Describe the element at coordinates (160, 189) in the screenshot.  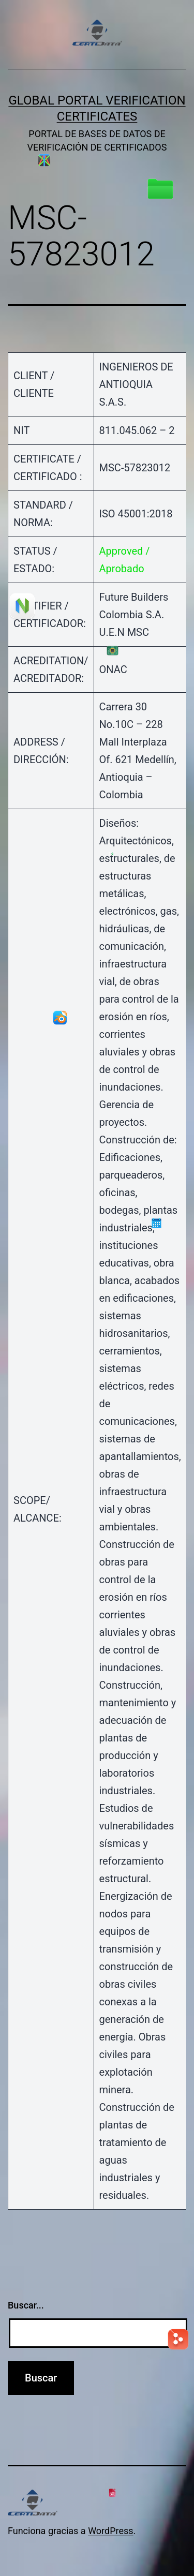
I see `open folder containing files` at that location.